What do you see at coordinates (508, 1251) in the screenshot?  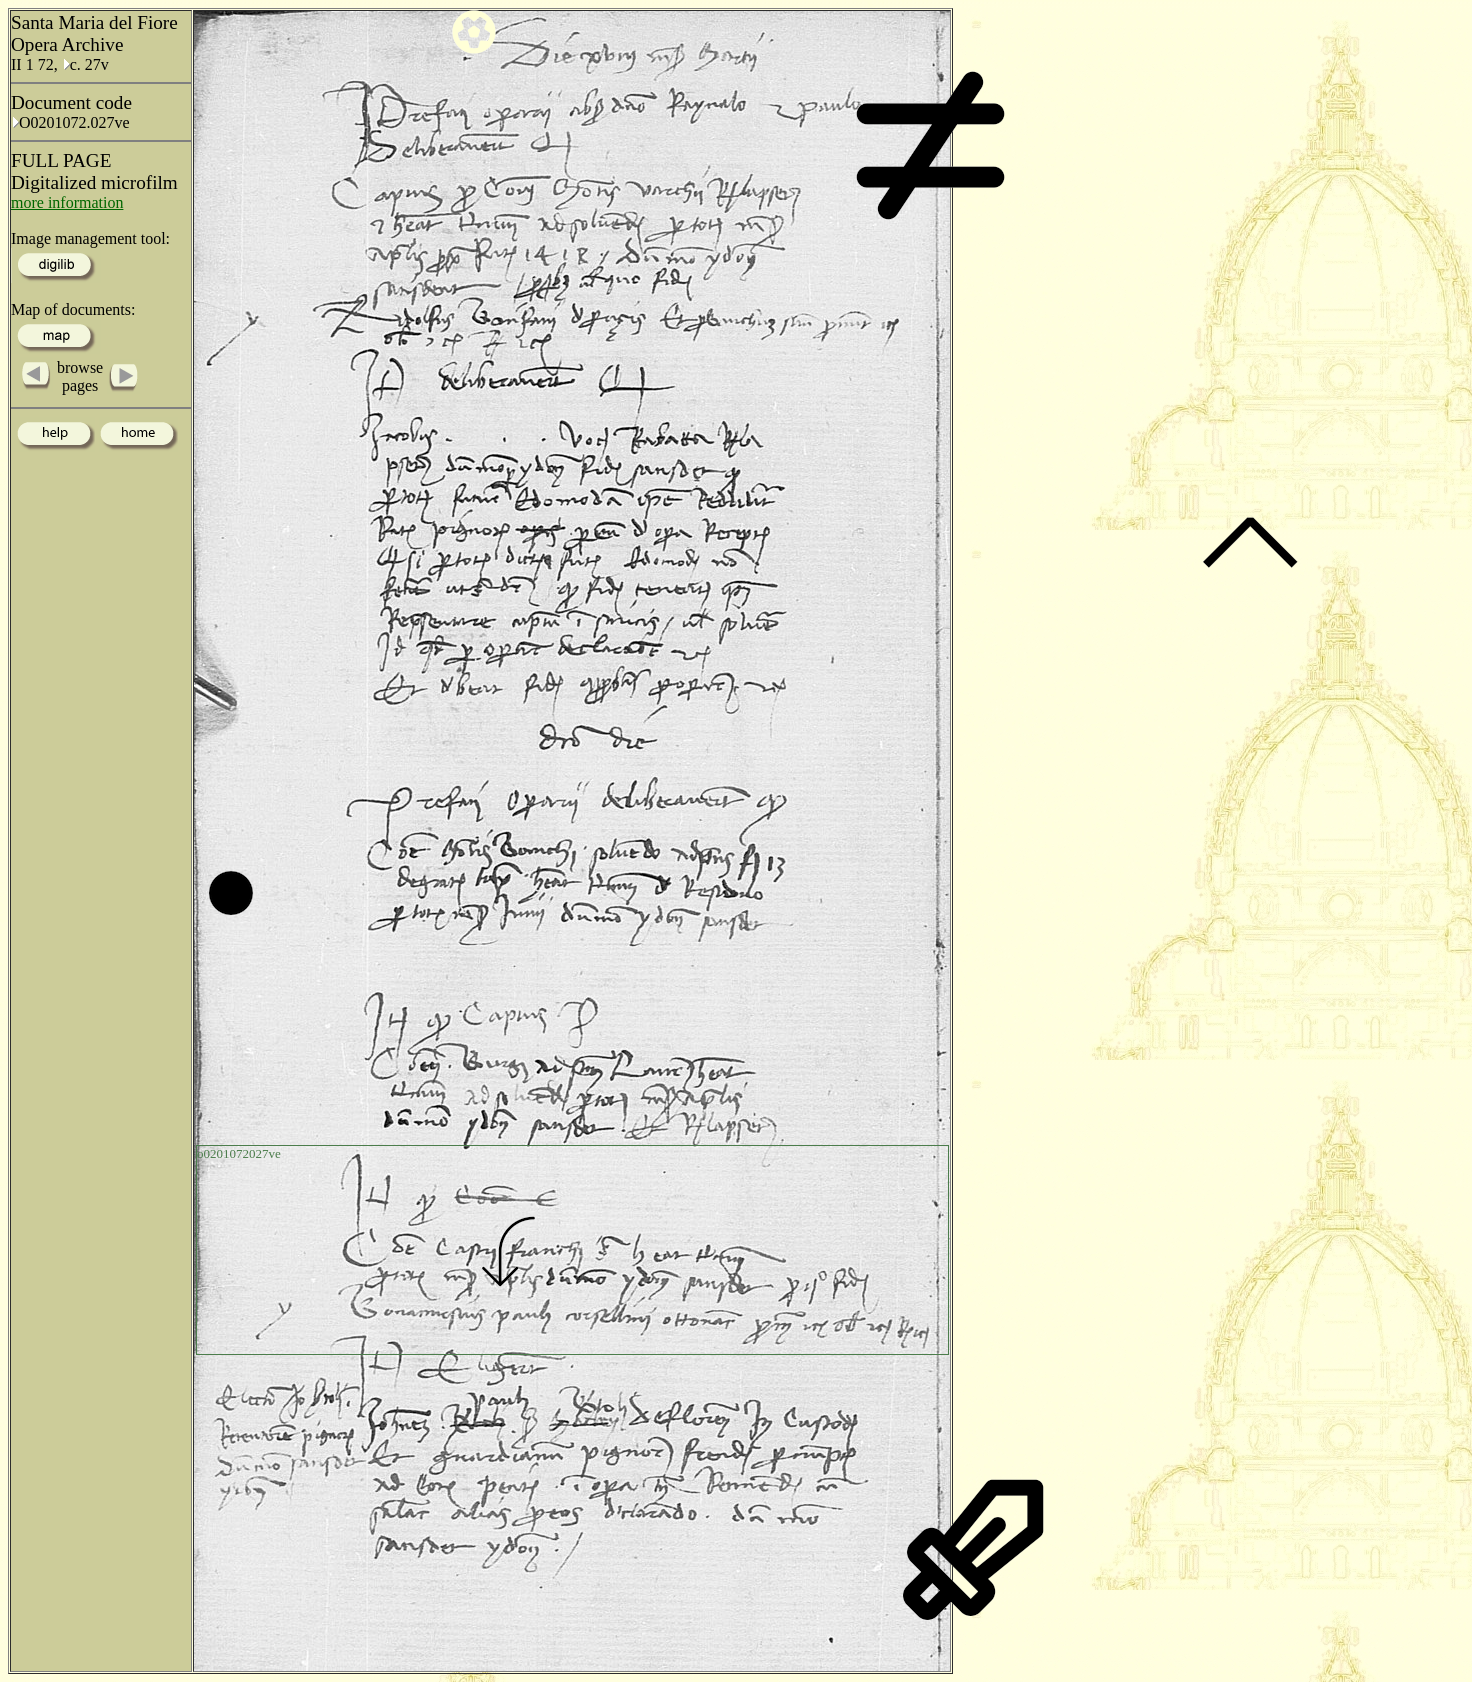 I see `go back and down in navigation` at bounding box center [508, 1251].